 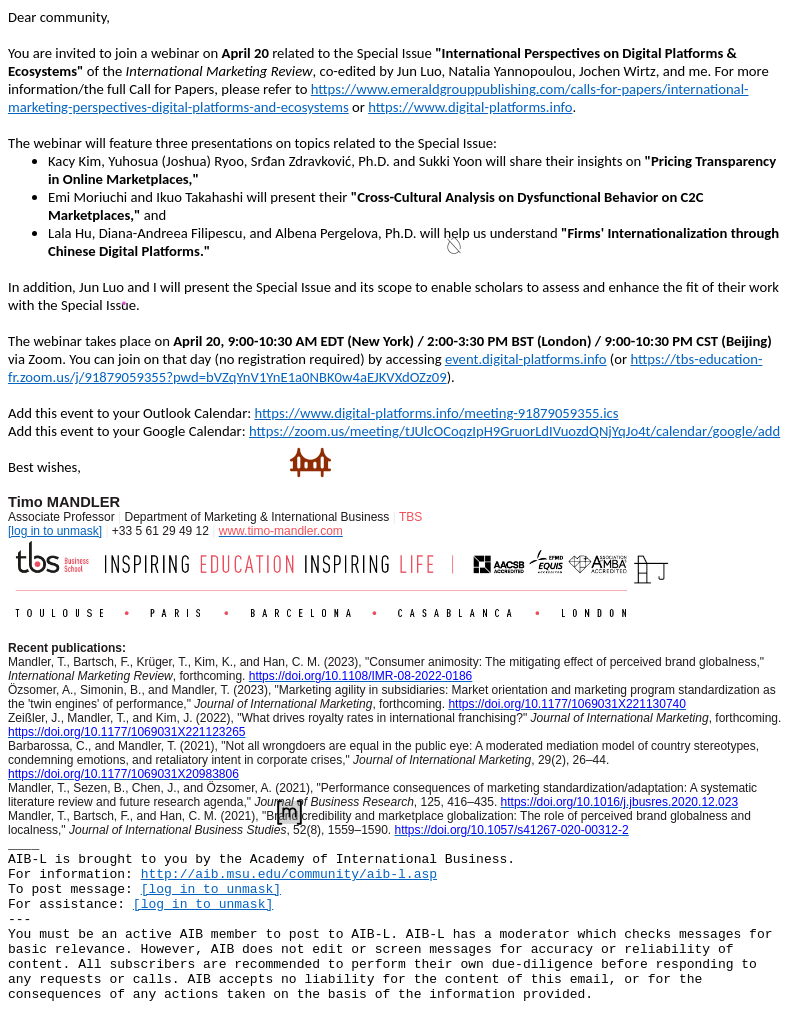 I want to click on indicates construction or building in progress, so click(x=650, y=569).